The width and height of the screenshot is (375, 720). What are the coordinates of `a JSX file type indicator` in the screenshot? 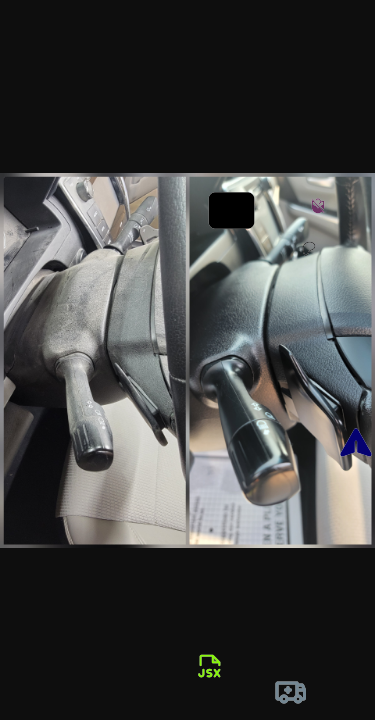 It's located at (210, 667).